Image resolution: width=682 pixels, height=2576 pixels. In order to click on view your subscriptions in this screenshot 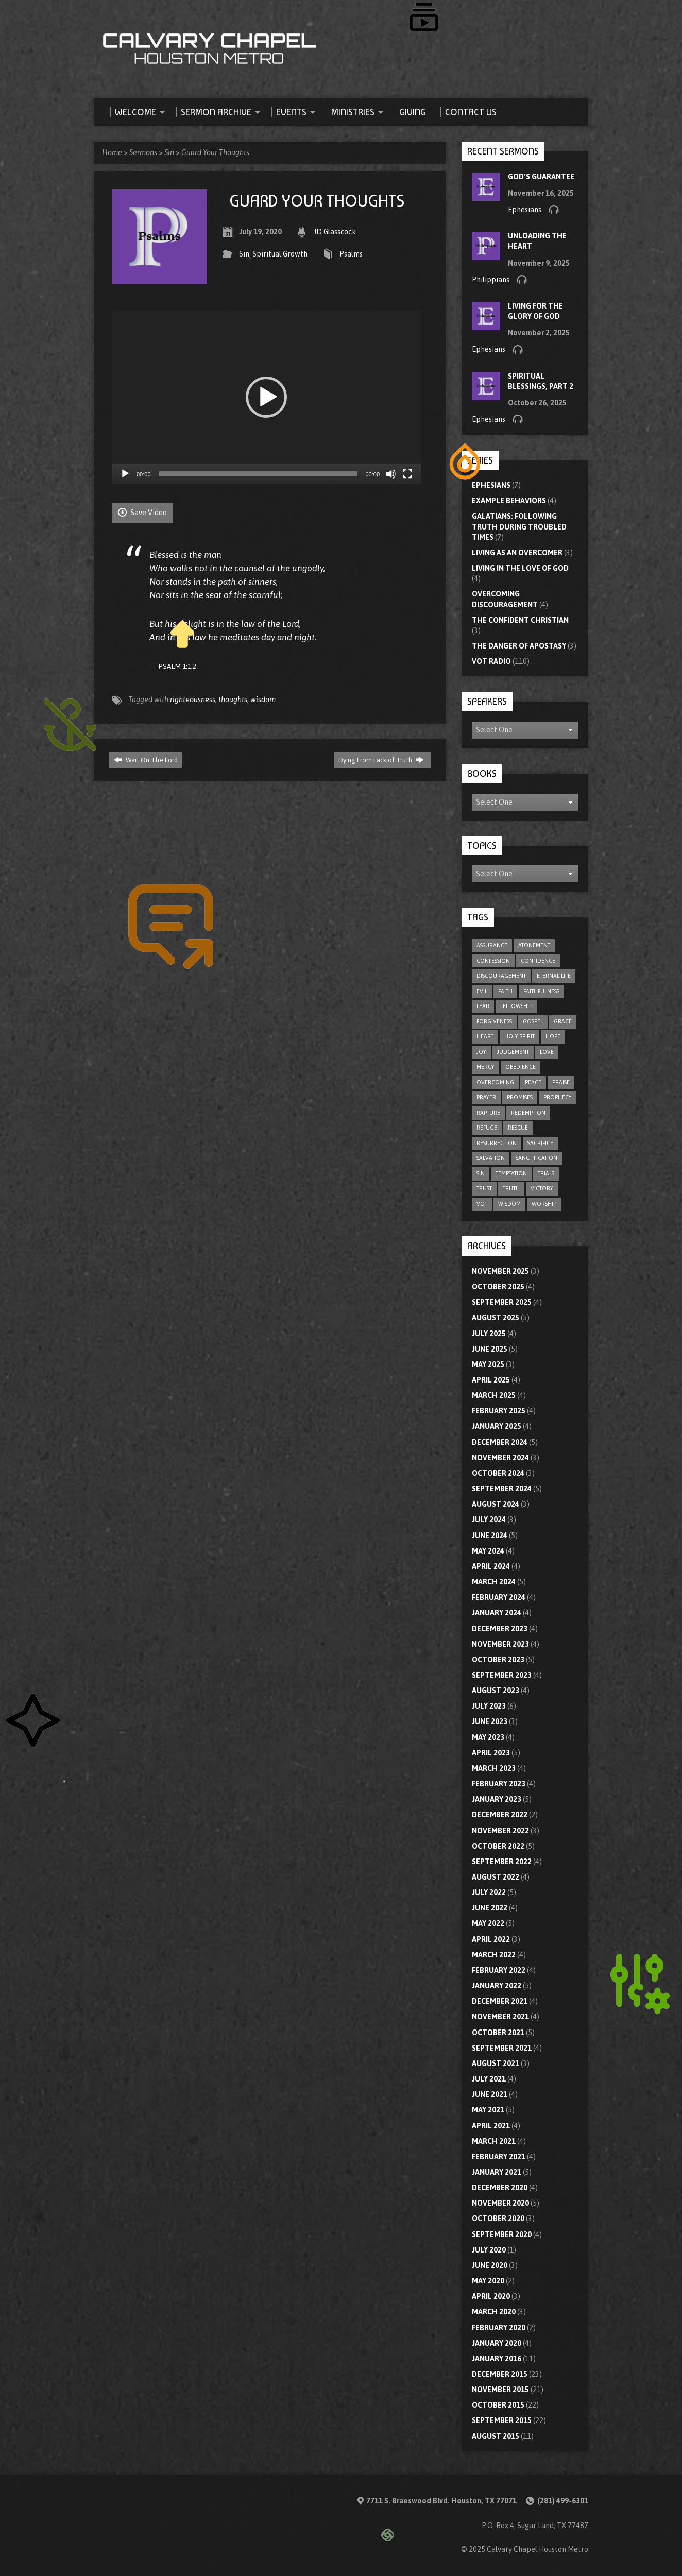, I will do `click(424, 17)`.